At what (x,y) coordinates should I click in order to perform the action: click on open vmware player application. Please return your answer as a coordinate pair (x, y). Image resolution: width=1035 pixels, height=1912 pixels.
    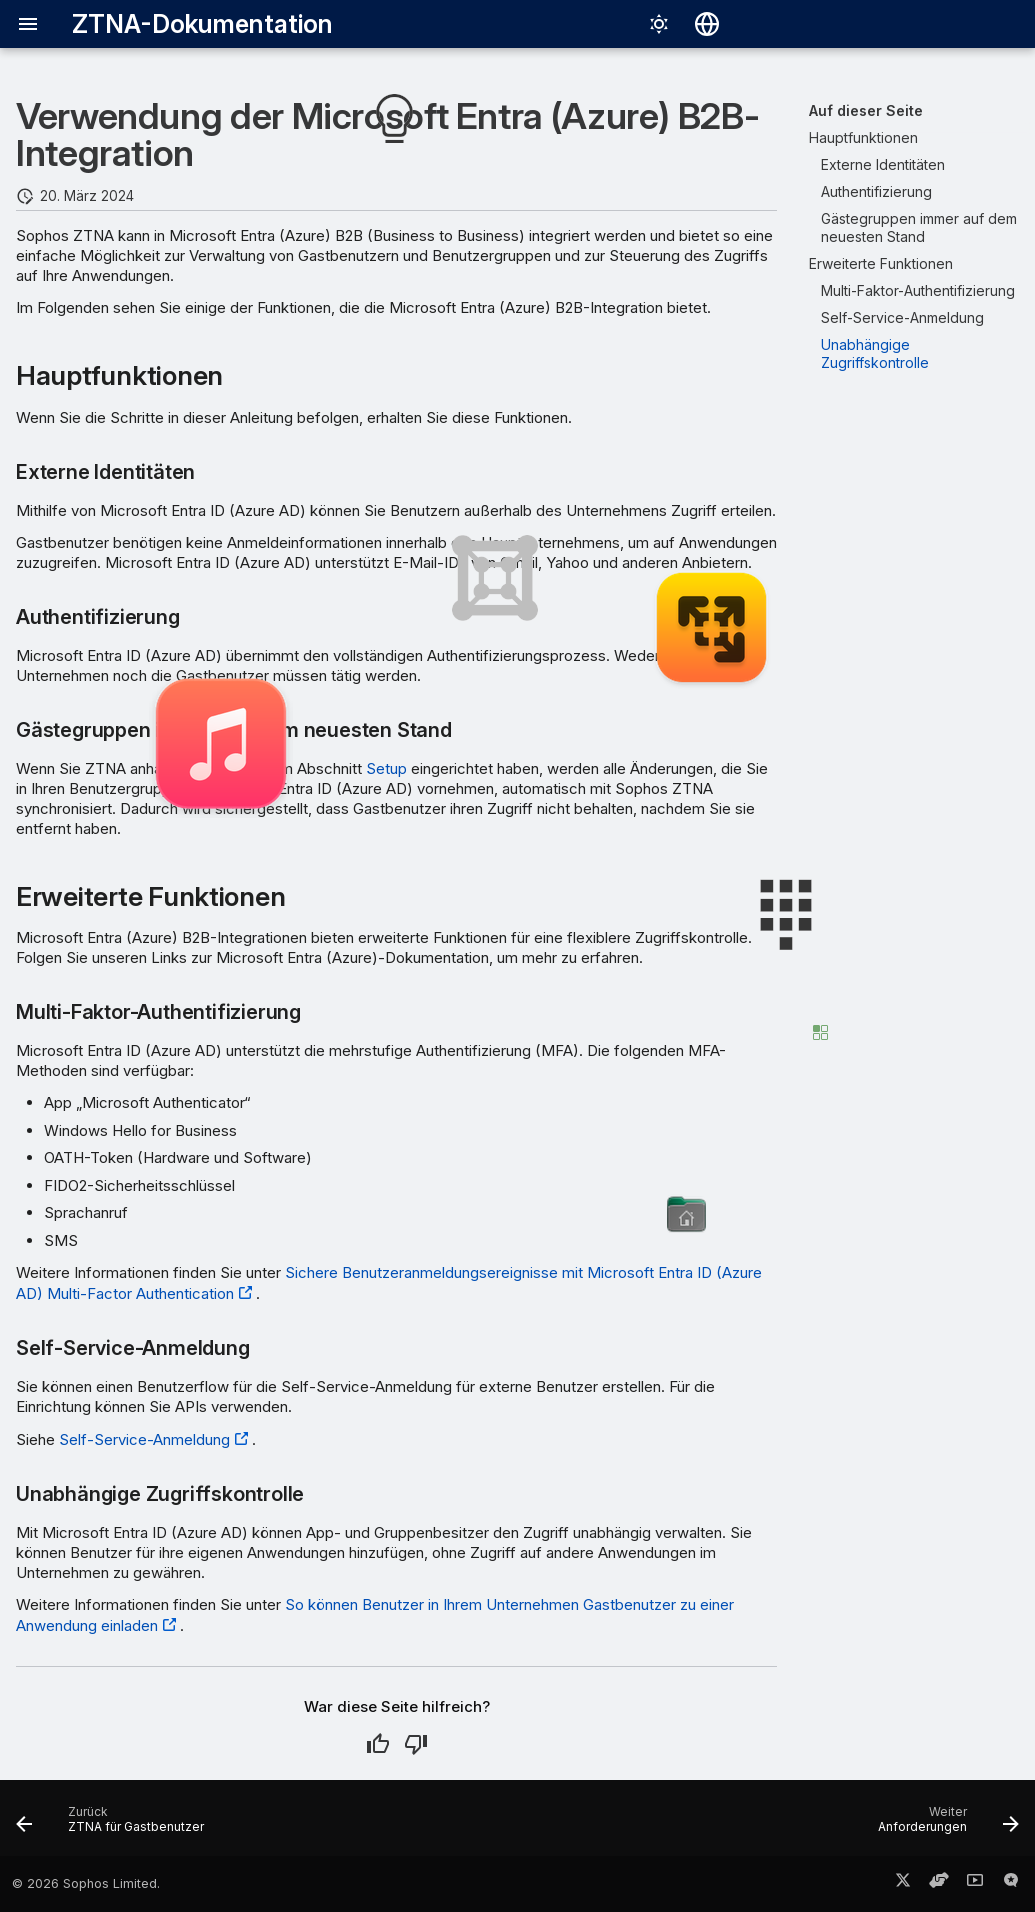
    Looking at the image, I should click on (711, 627).